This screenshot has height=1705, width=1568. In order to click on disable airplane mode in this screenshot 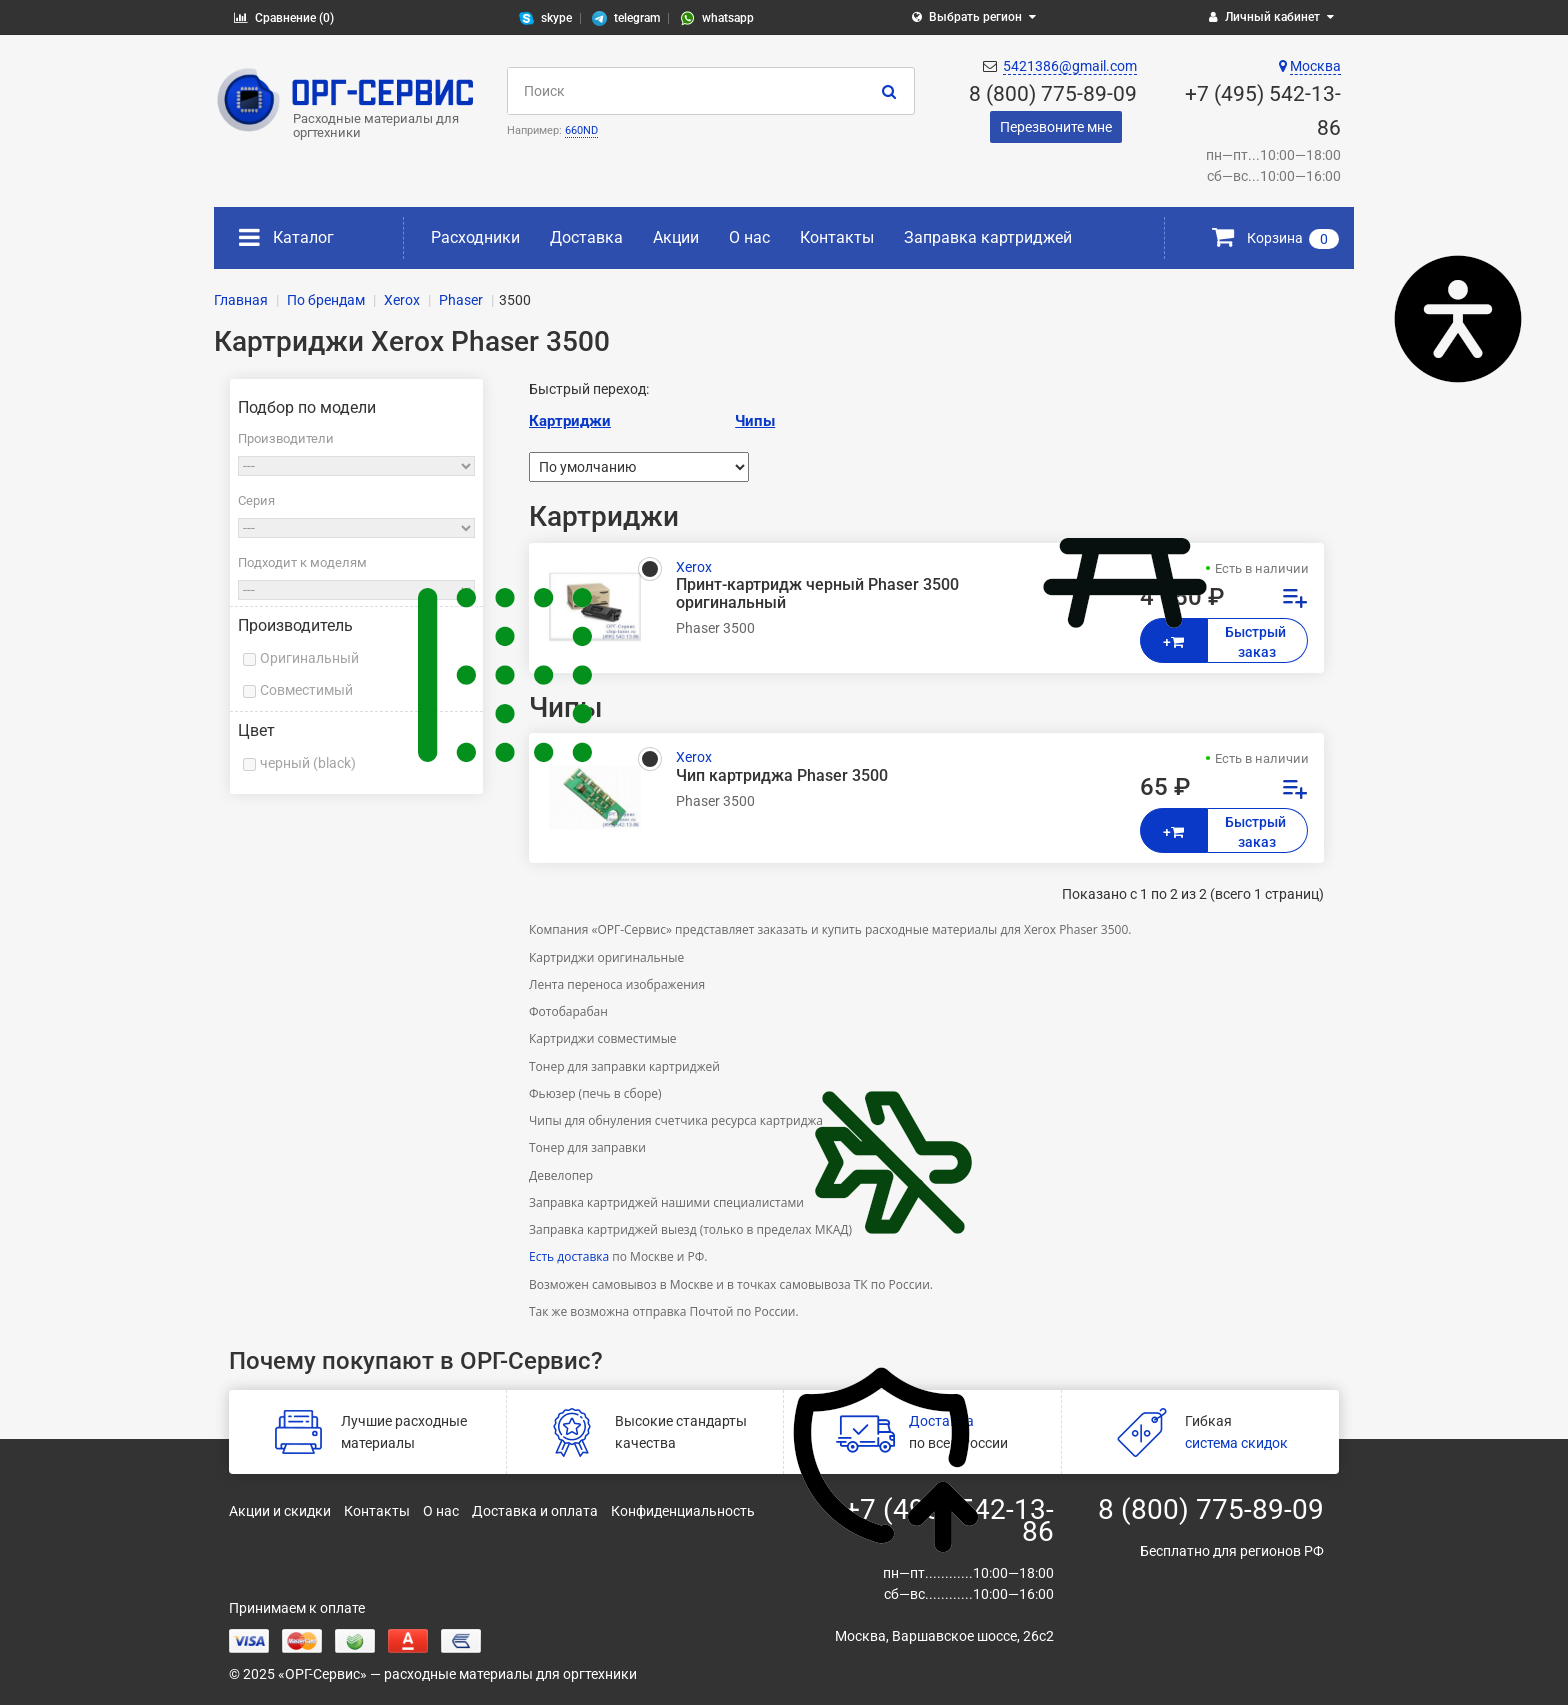, I will do `click(893, 1162)`.